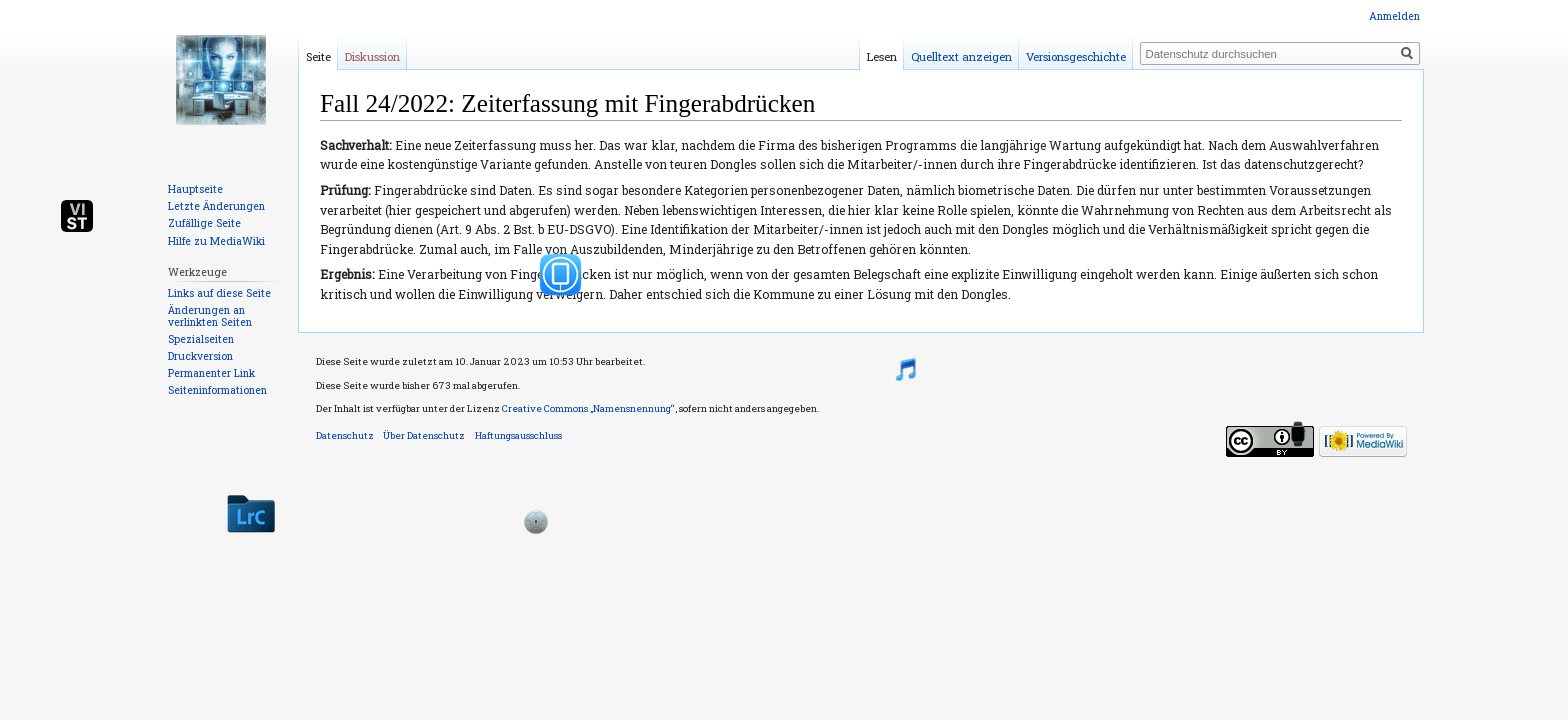  Describe the element at coordinates (251, 515) in the screenshot. I see `open adobe lightroom classic project folder` at that location.